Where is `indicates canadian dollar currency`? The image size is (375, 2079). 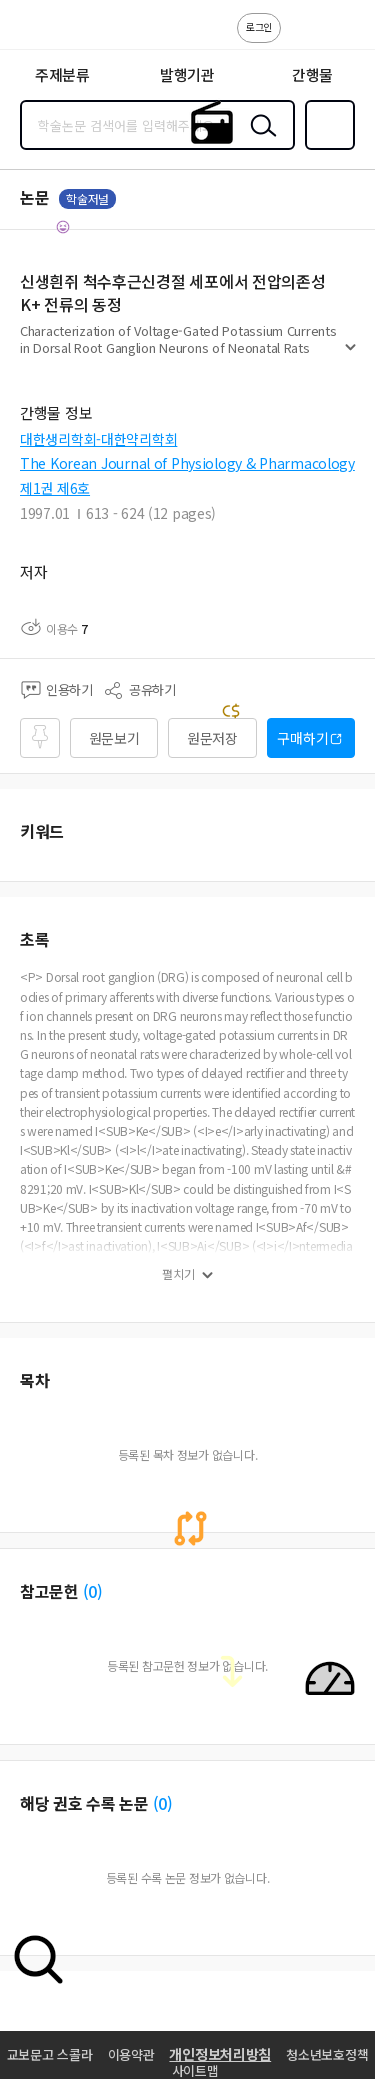
indicates canadian dollar currency is located at coordinates (231, 711).